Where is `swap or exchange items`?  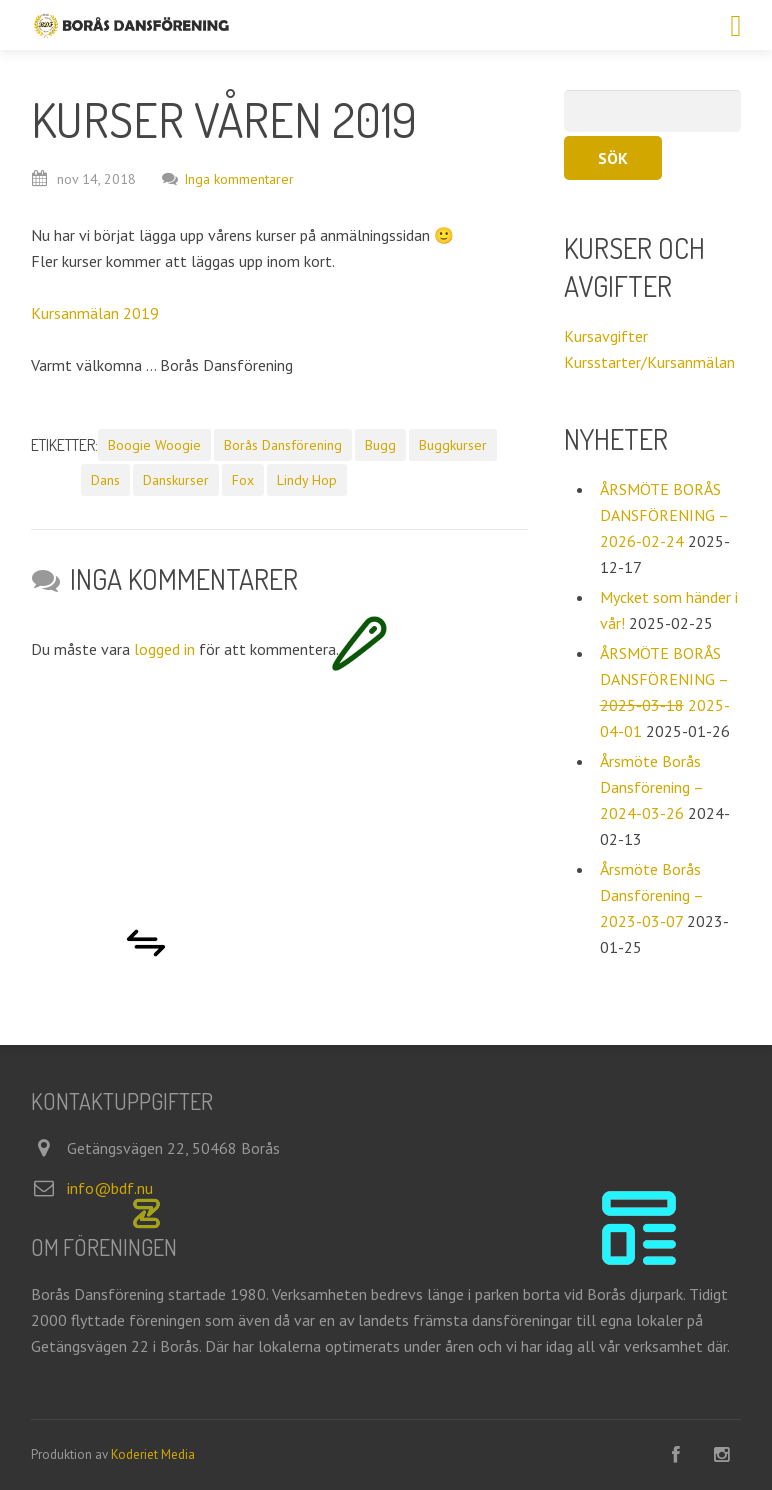 swap or exchange items is located at coordinates (146, 943).